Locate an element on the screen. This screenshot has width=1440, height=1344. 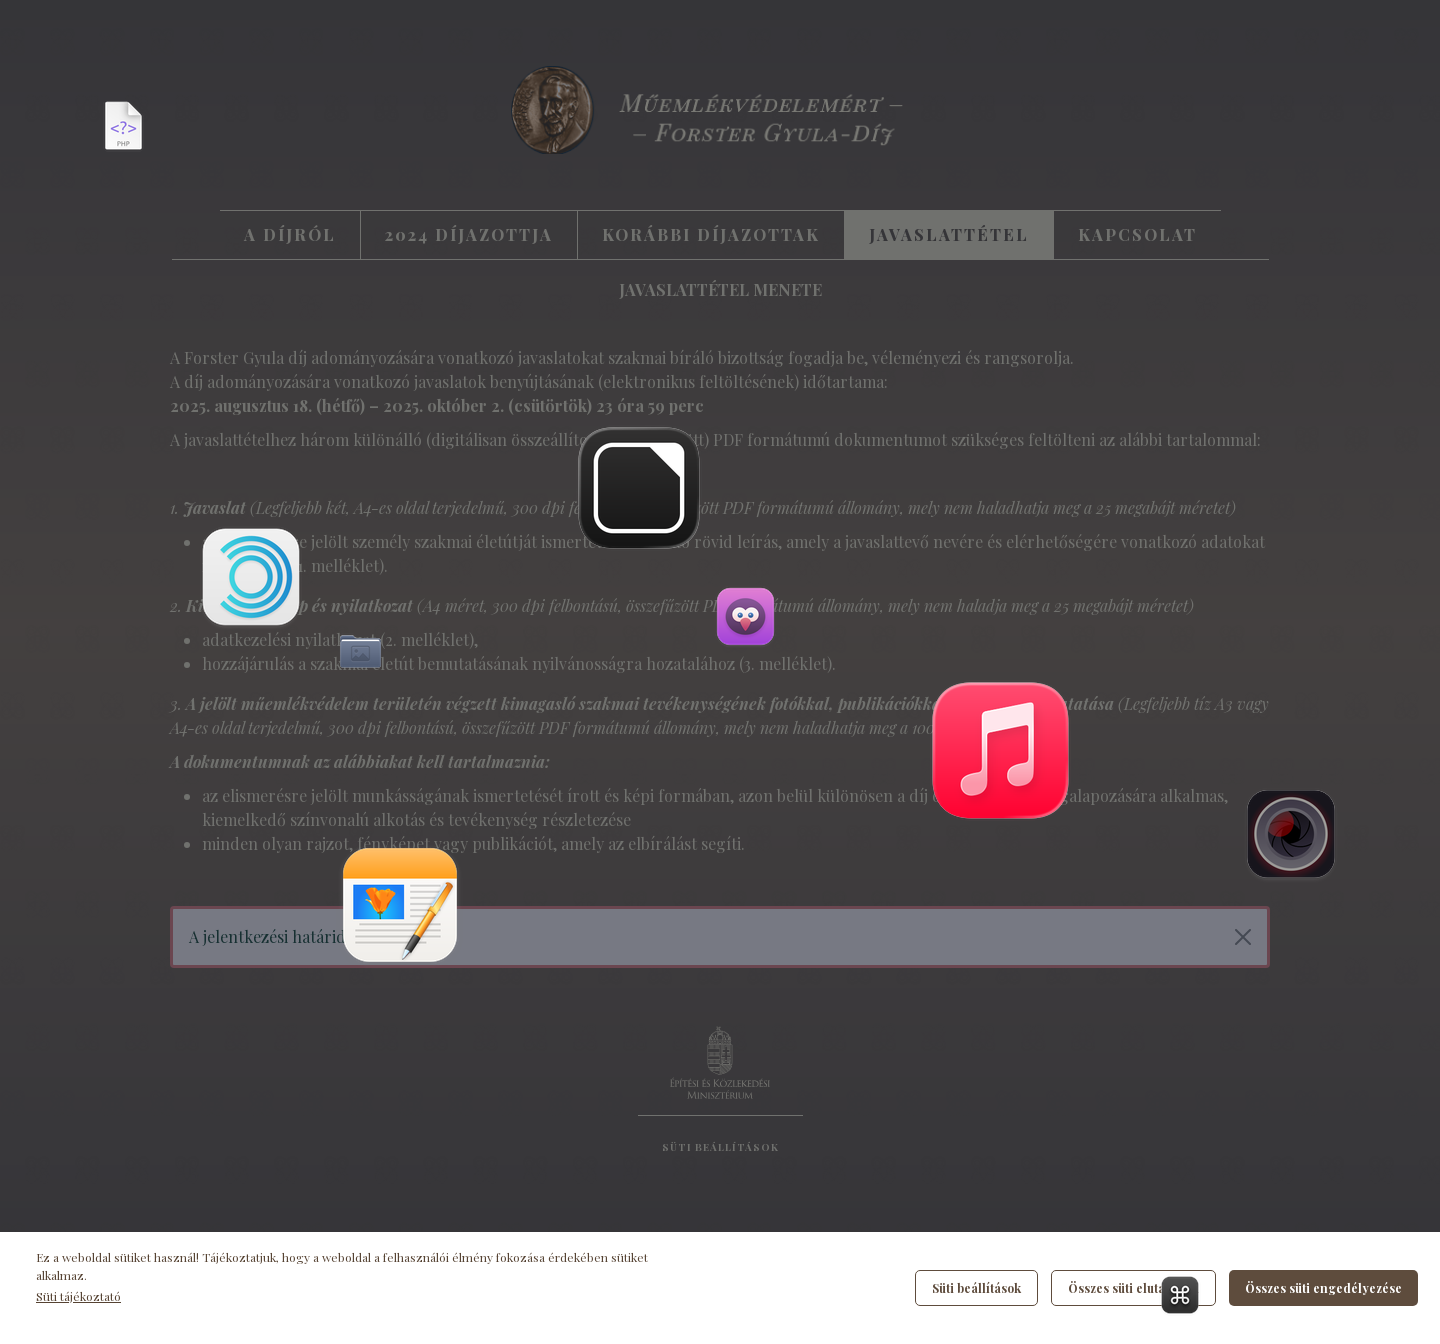
open camera controls app is located at coordinates (1291, 834).